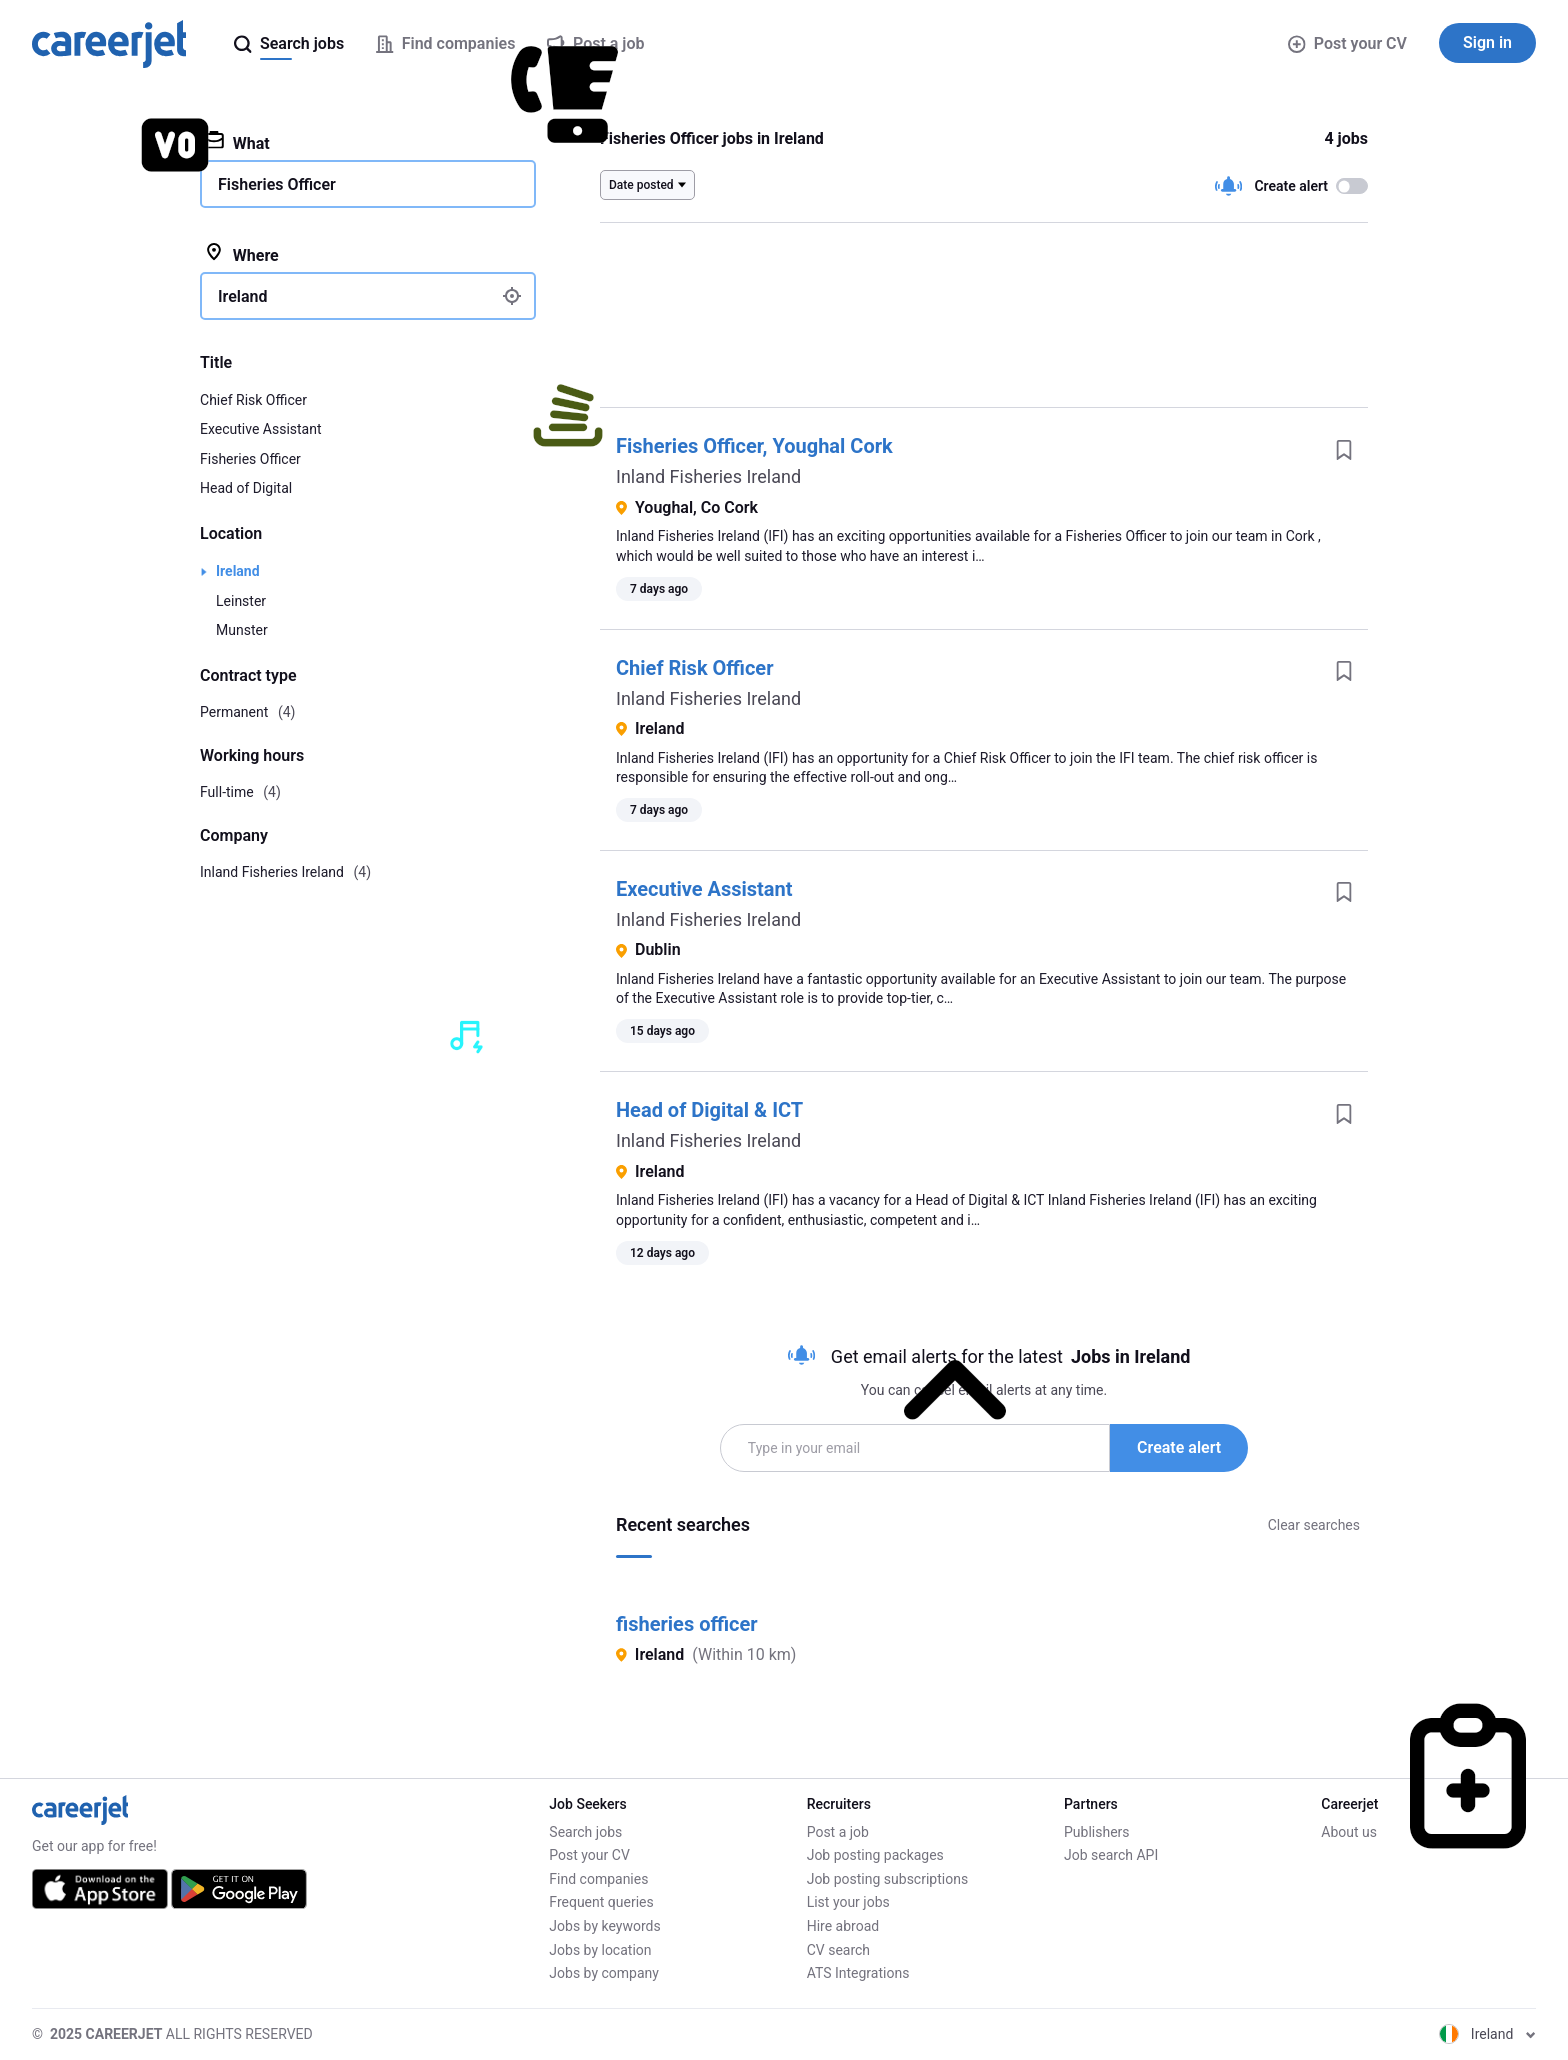 The image size is (1568, 2060). I want to click on view medical report or health records, so click(1468, 1776).